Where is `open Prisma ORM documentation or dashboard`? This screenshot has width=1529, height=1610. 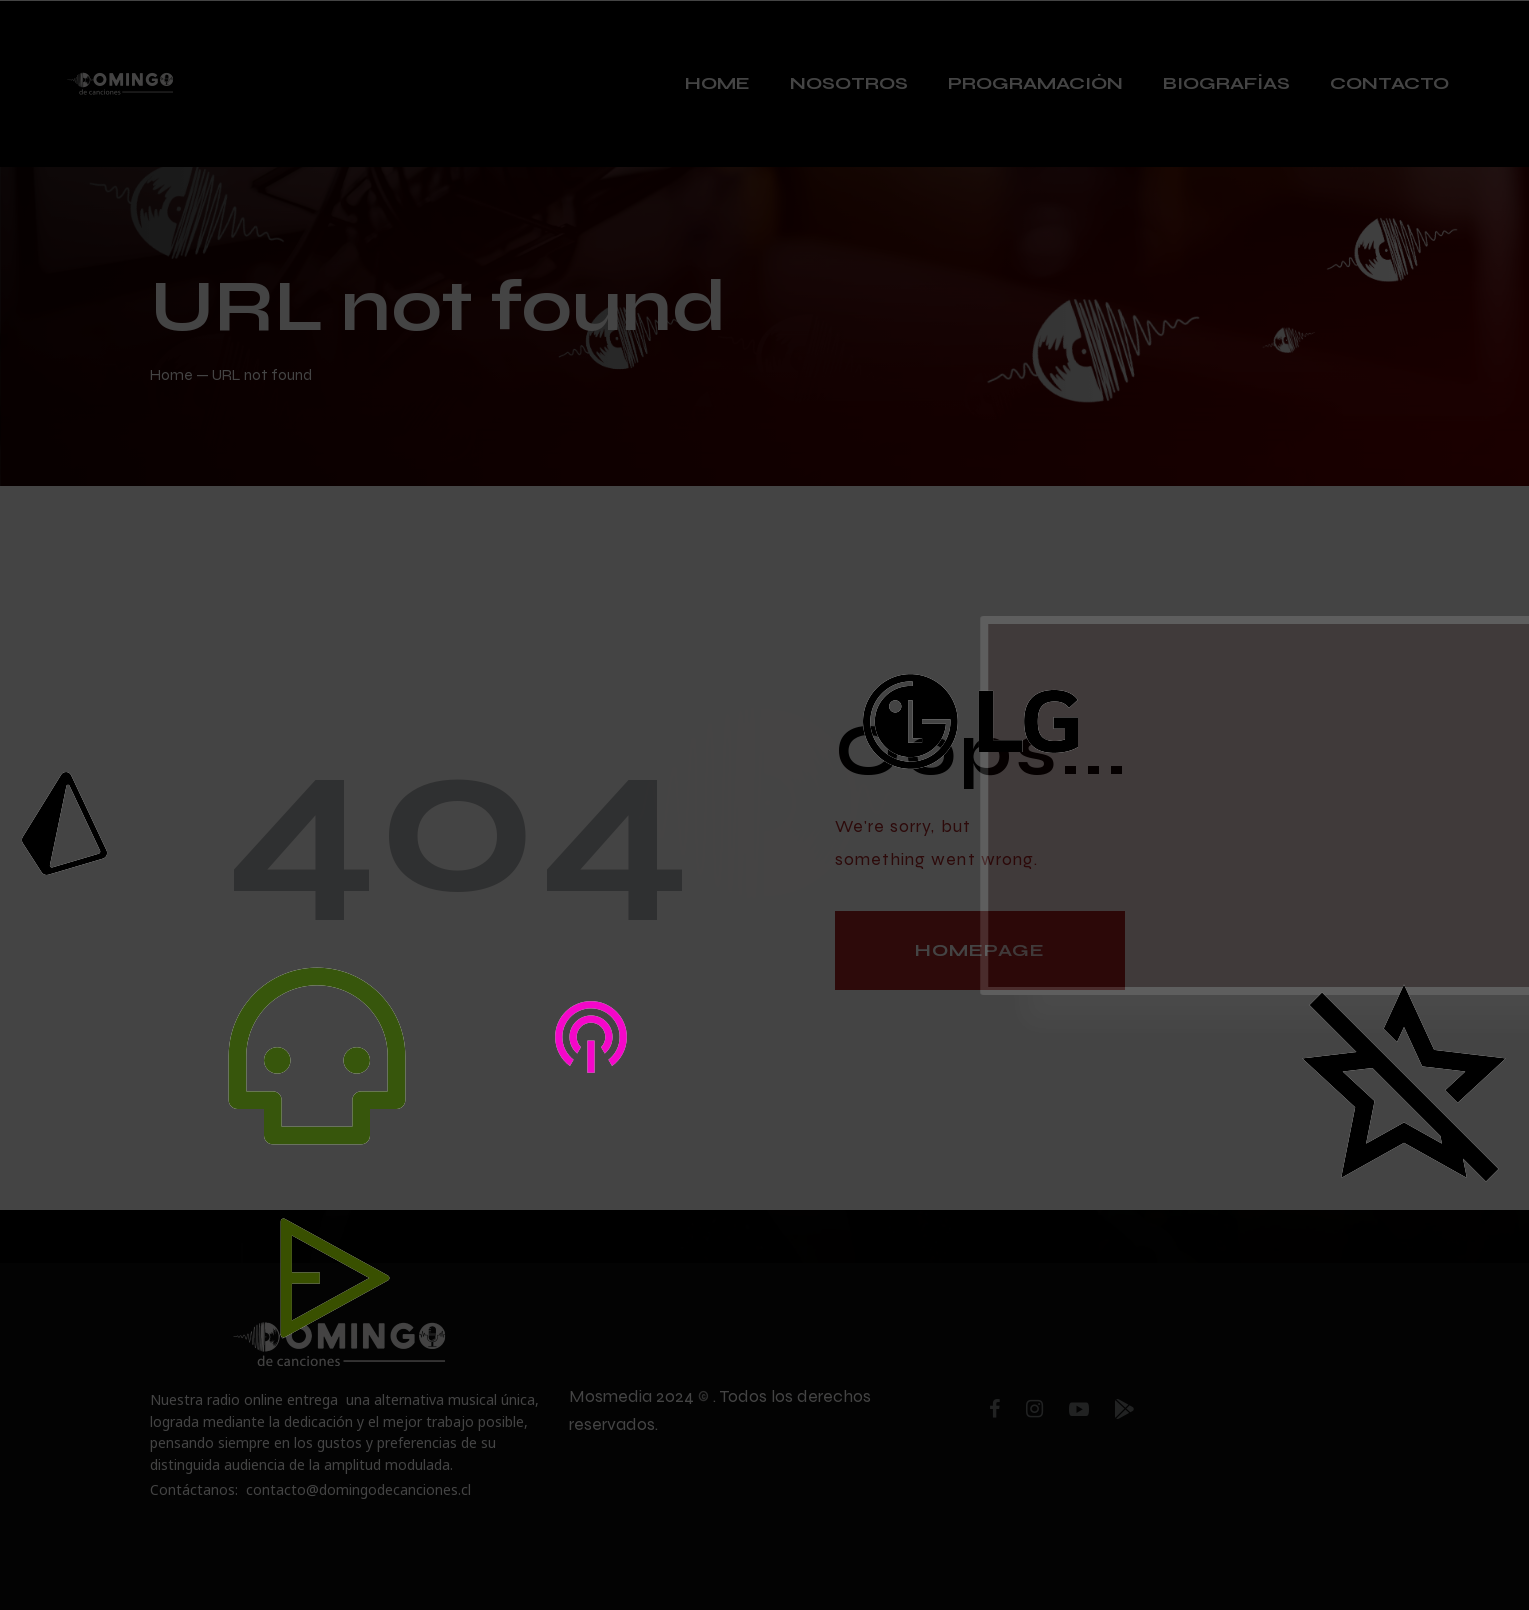 open Prisma ORM documentation or dashboard is located at coordinates (64, 823).